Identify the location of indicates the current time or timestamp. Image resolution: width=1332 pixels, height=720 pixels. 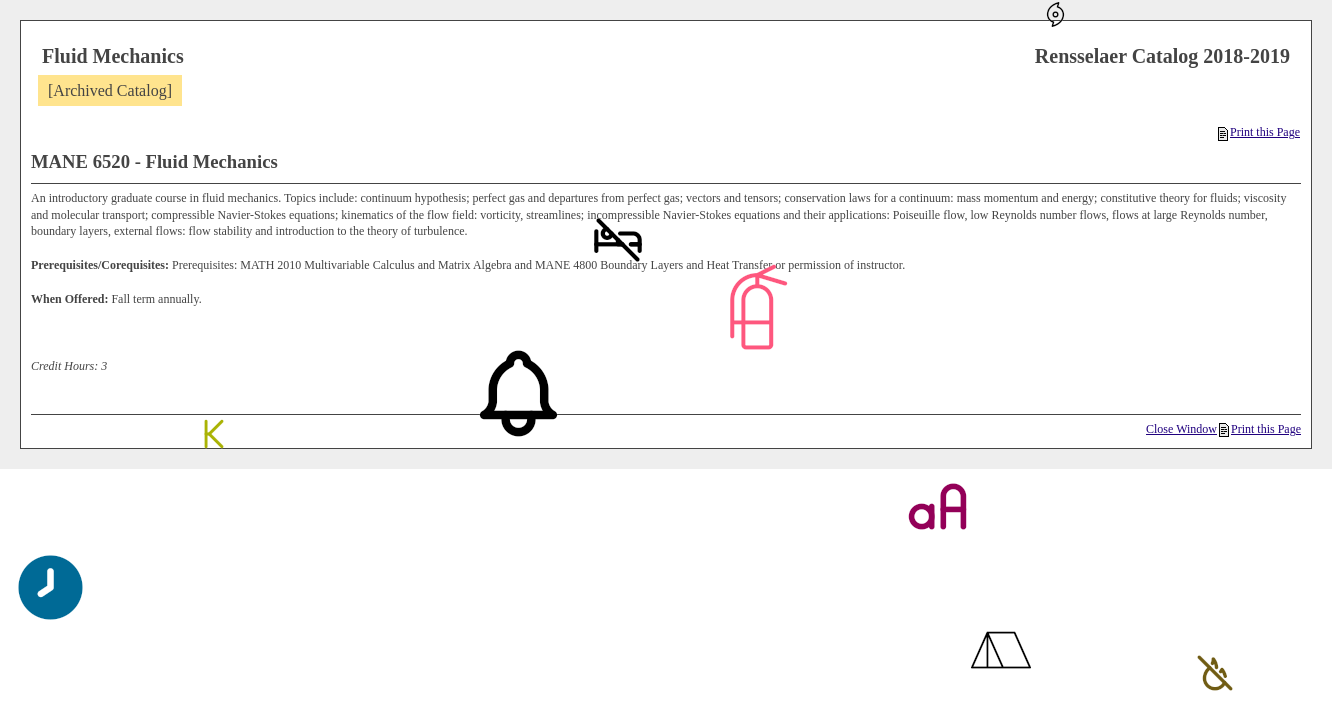
(50, 587).